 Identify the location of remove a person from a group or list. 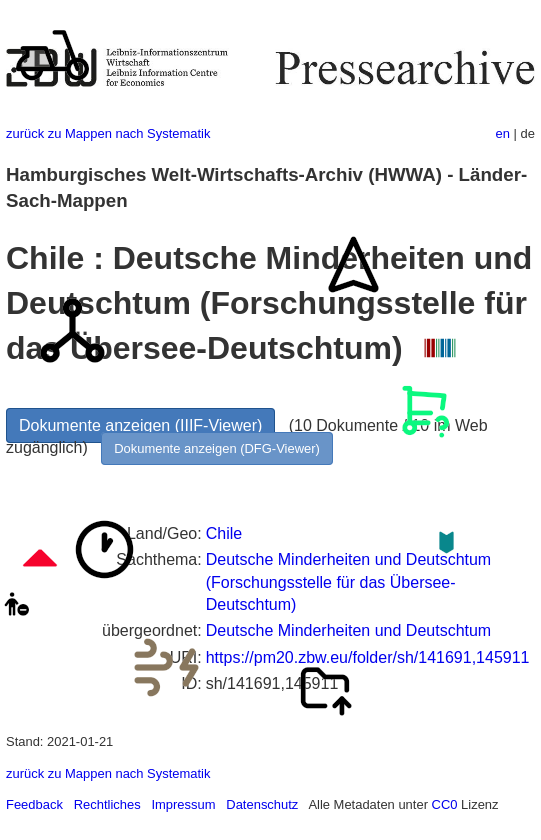
(16, 604).